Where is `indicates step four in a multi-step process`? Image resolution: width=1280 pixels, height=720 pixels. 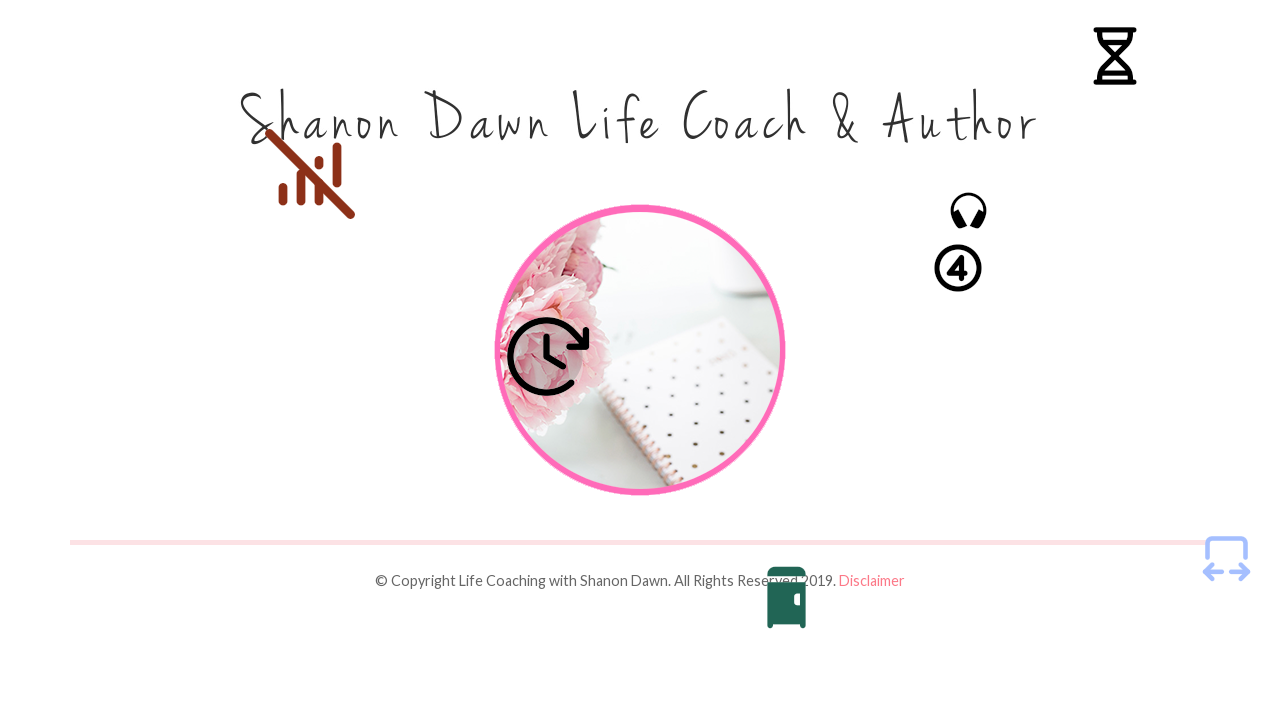
indicates step four in a multi-step process is located at coordinates (958, 268).